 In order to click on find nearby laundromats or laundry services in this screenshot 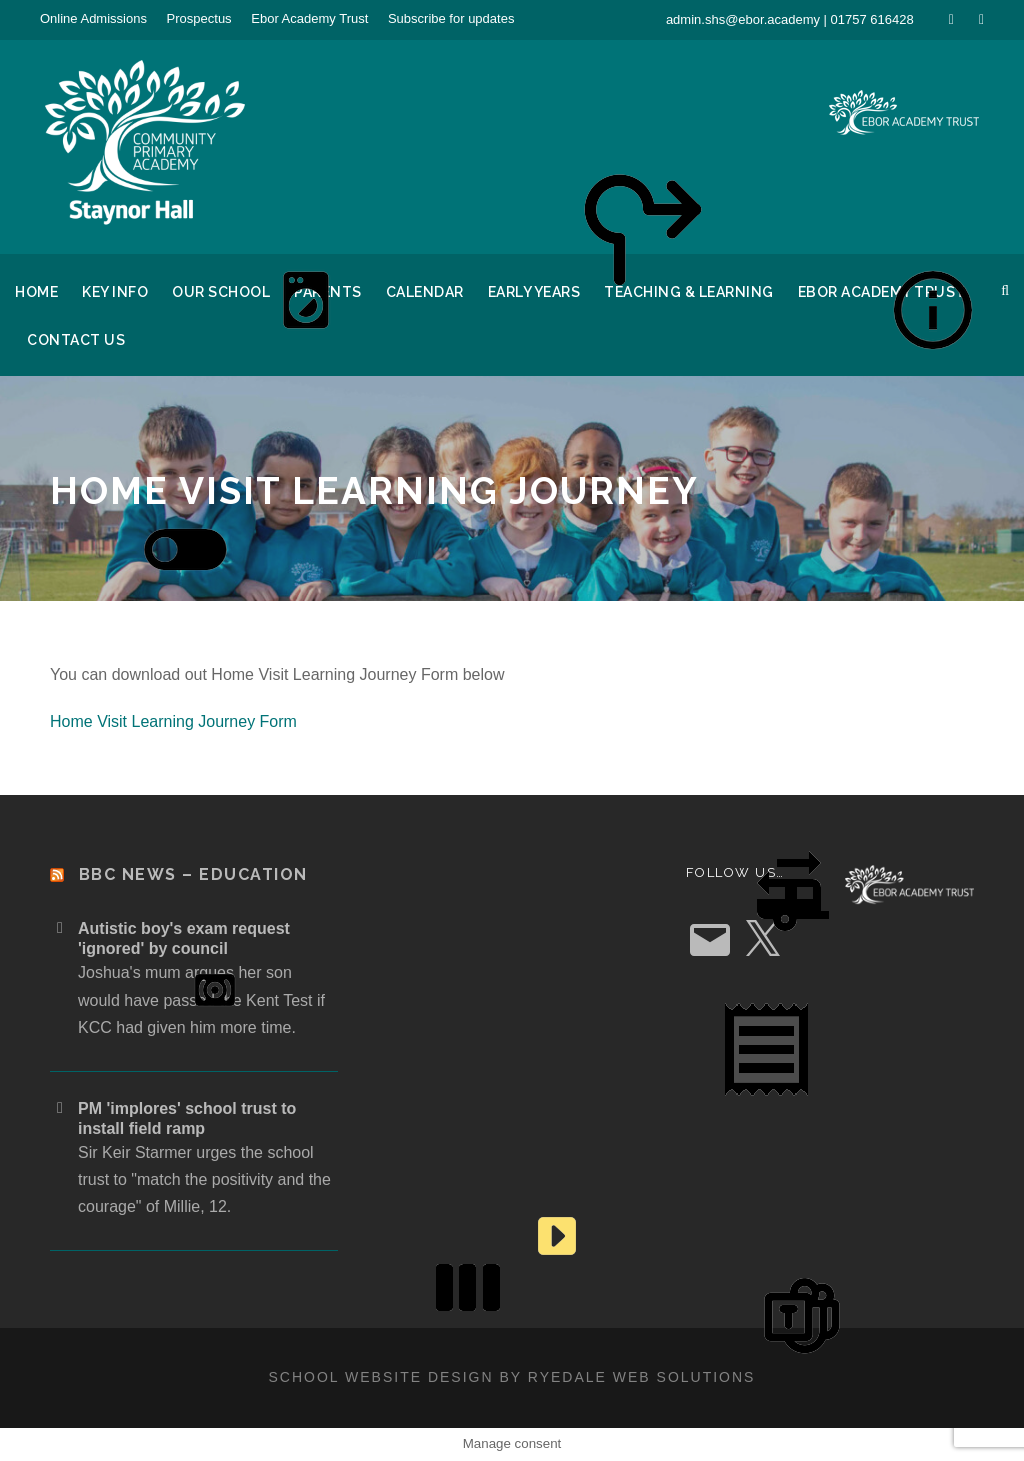, I will do `click(306, 300)`.